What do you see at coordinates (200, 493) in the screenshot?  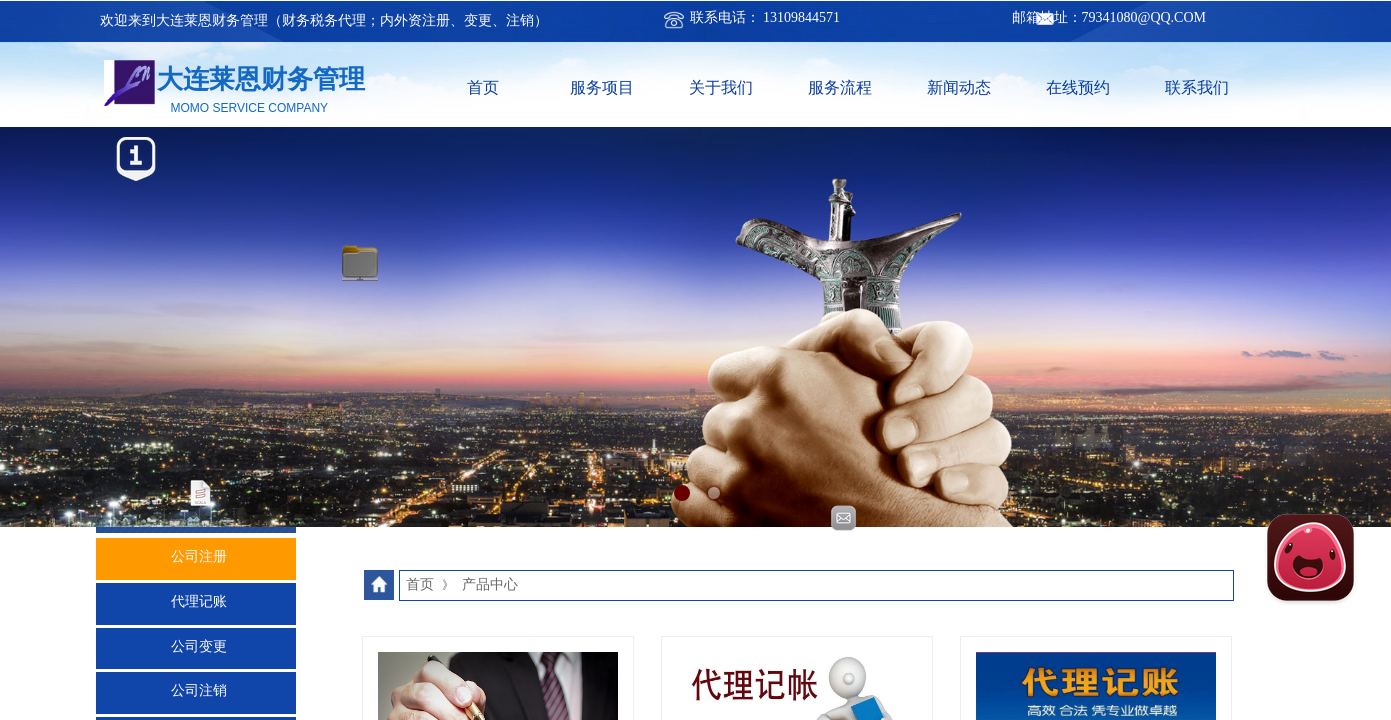 I see `a scala source code file` at bounding box center [200, 493].